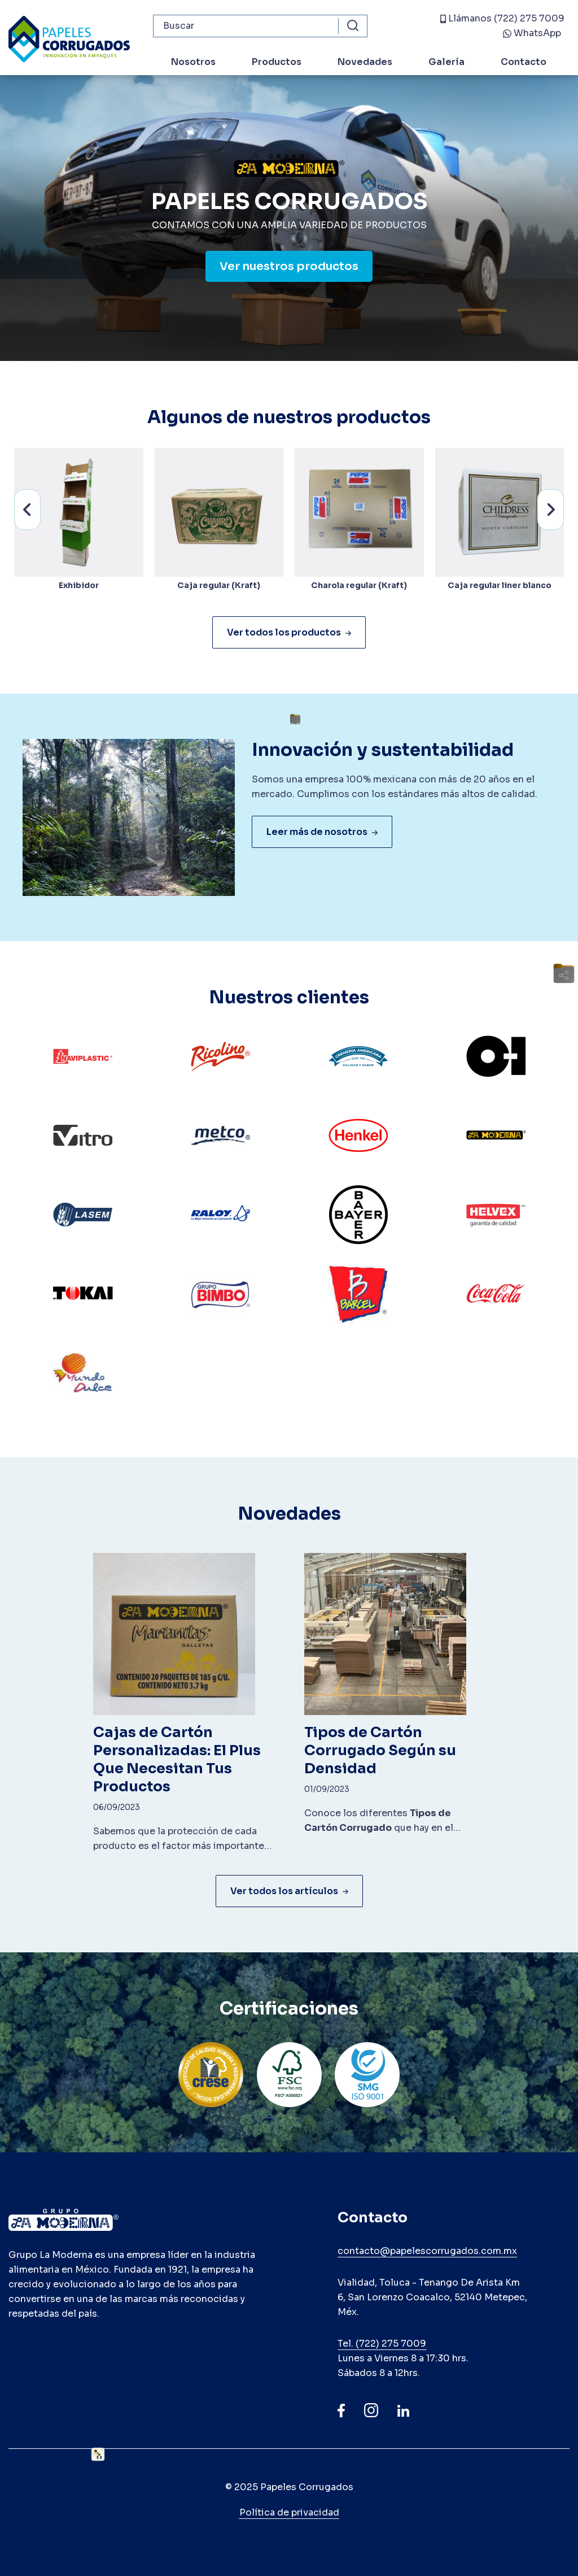  What do you see at coordinates (98, 2454) in the screenshot?
I see `open gnome builder development environment` at bounding box center [98, 2454].